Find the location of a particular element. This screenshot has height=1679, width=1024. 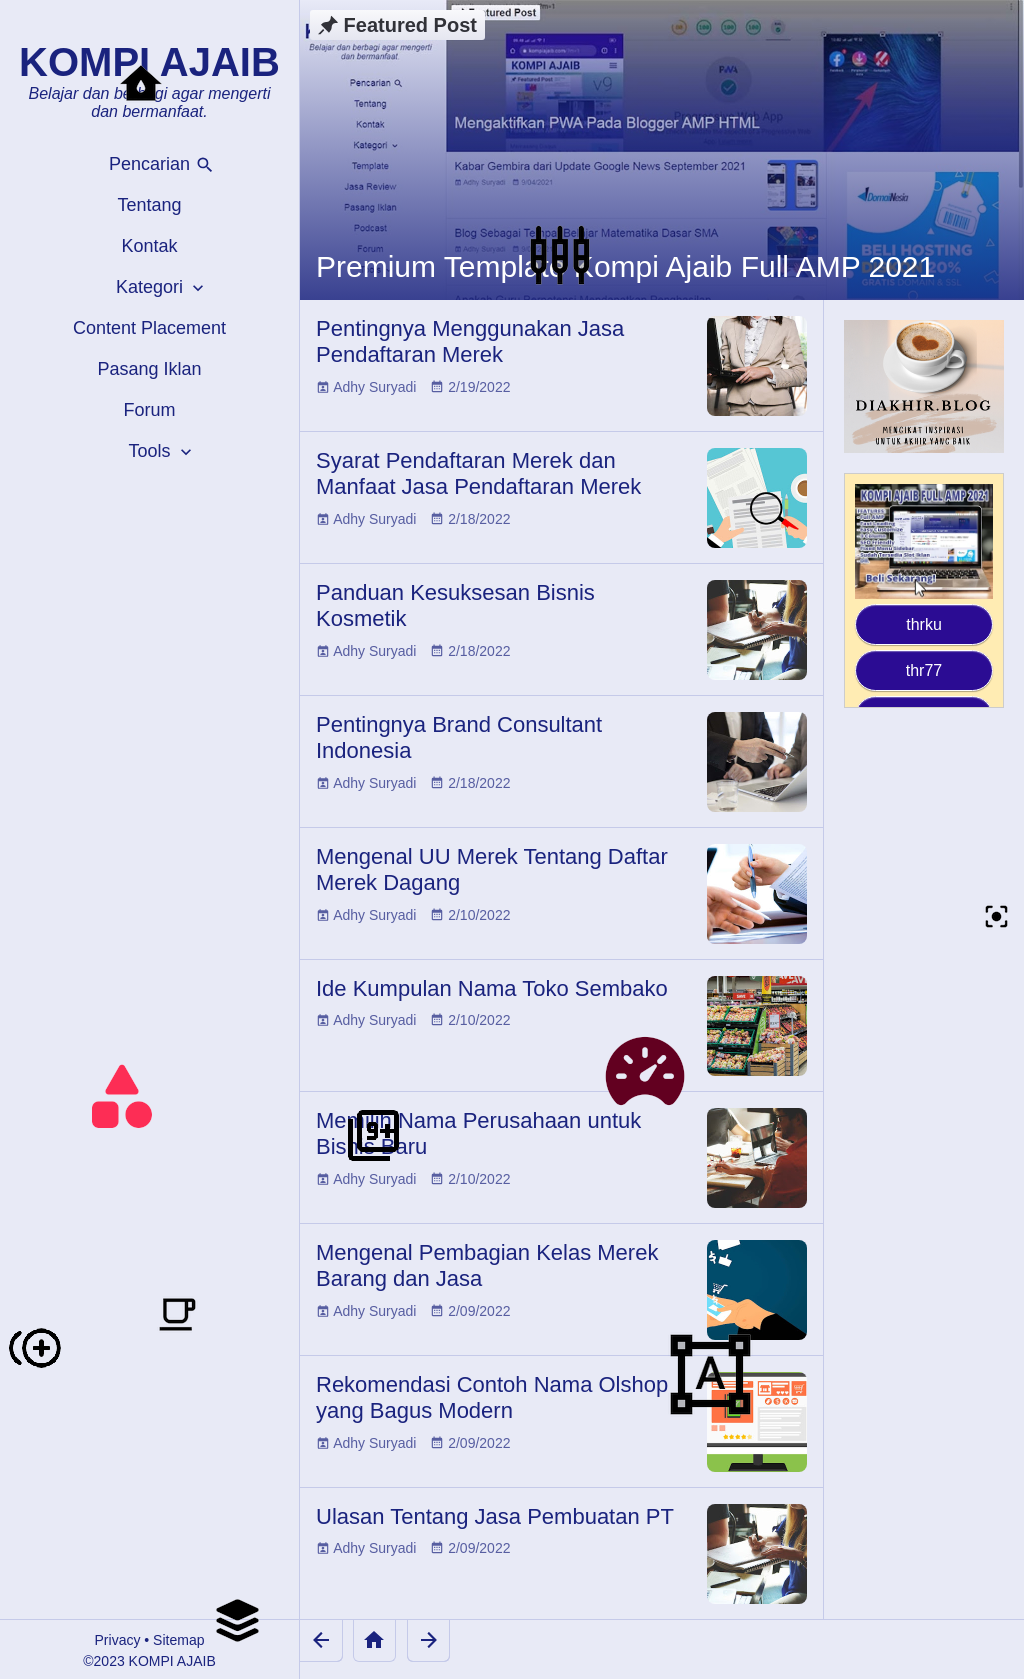

center focus point for camera or image capture is located at coordinates (996, 916).